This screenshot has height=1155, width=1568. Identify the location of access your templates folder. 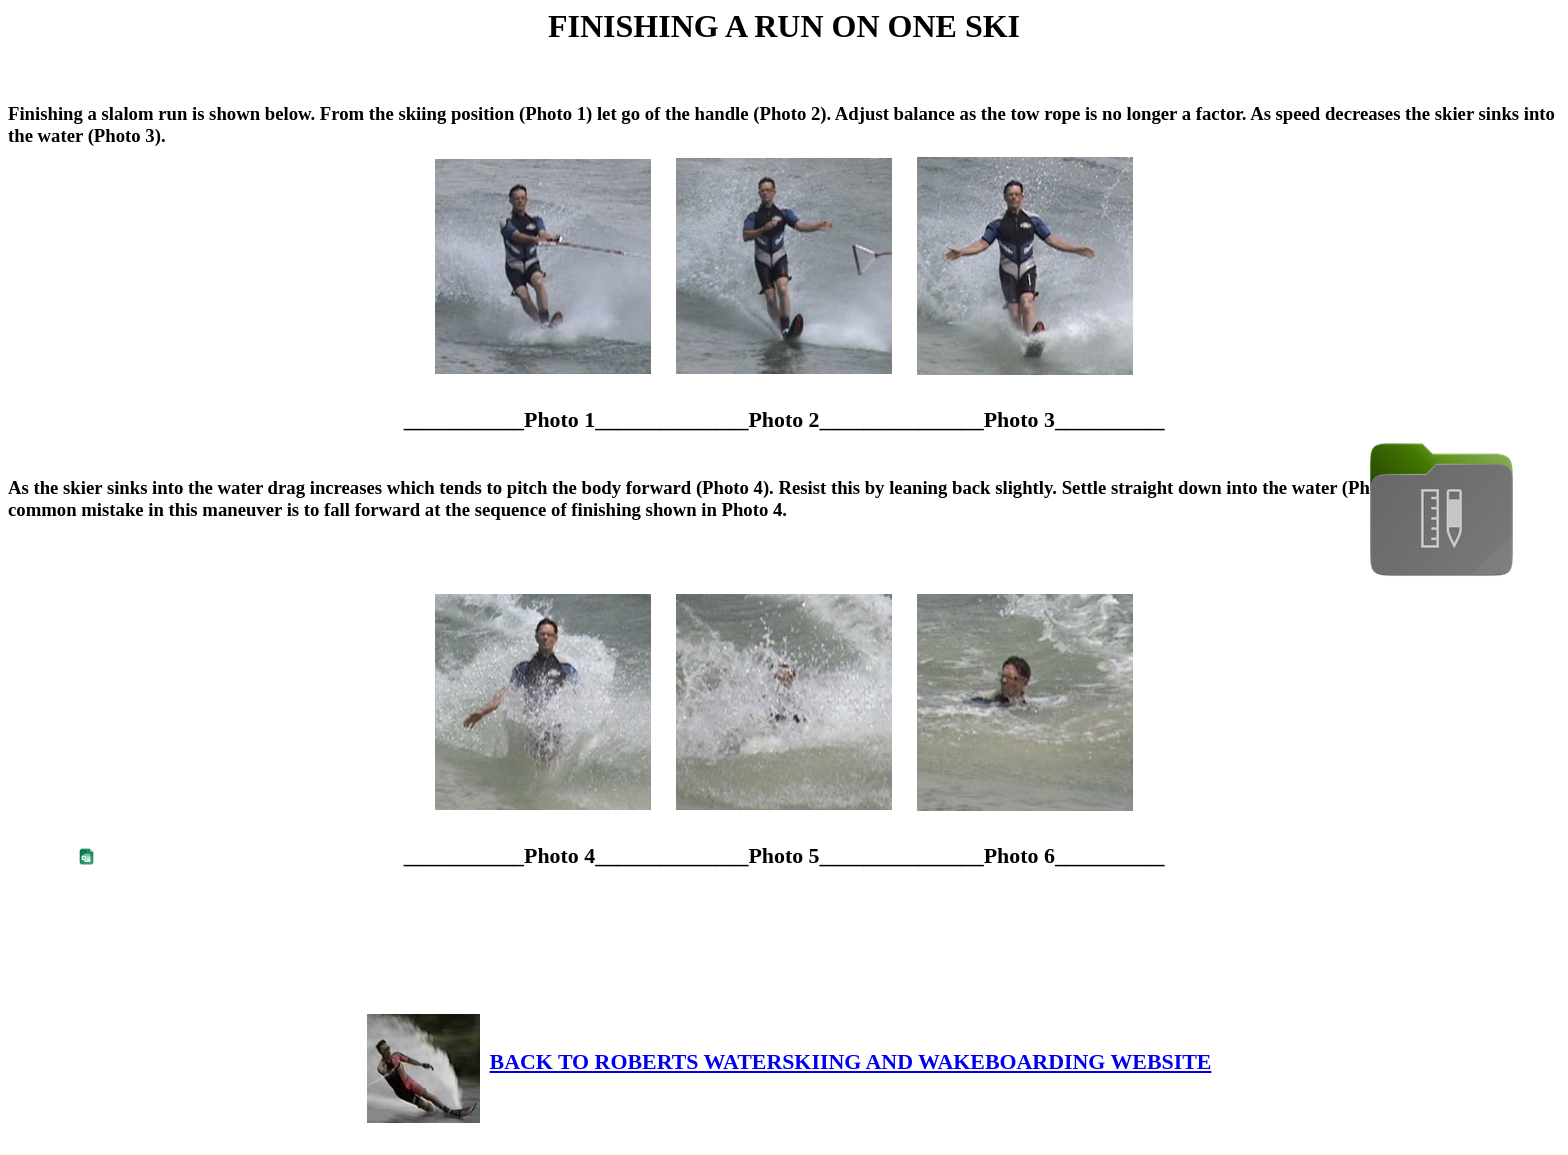
(1441, 509).